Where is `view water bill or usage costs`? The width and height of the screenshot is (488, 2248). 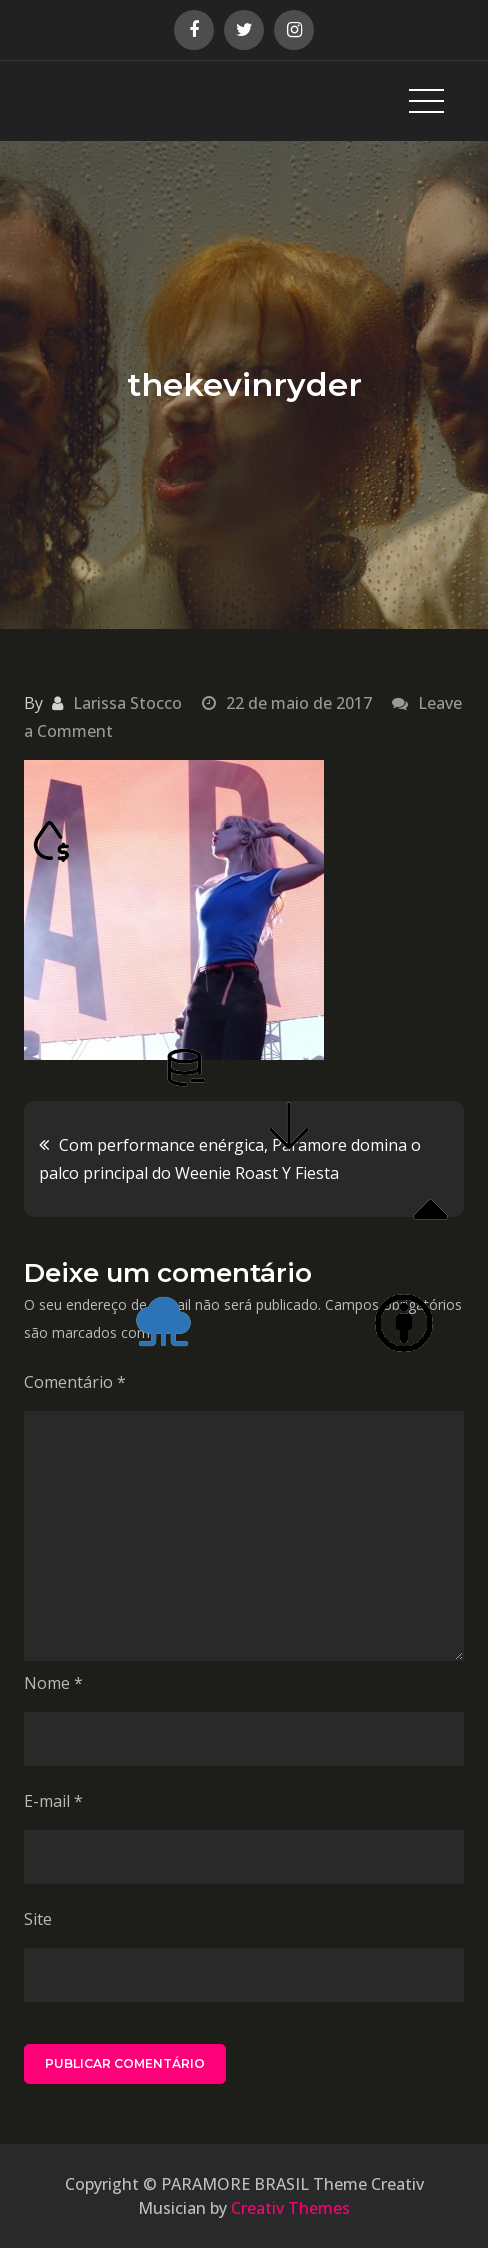
view water bill or usage costs is located at coordinates (49, 840).